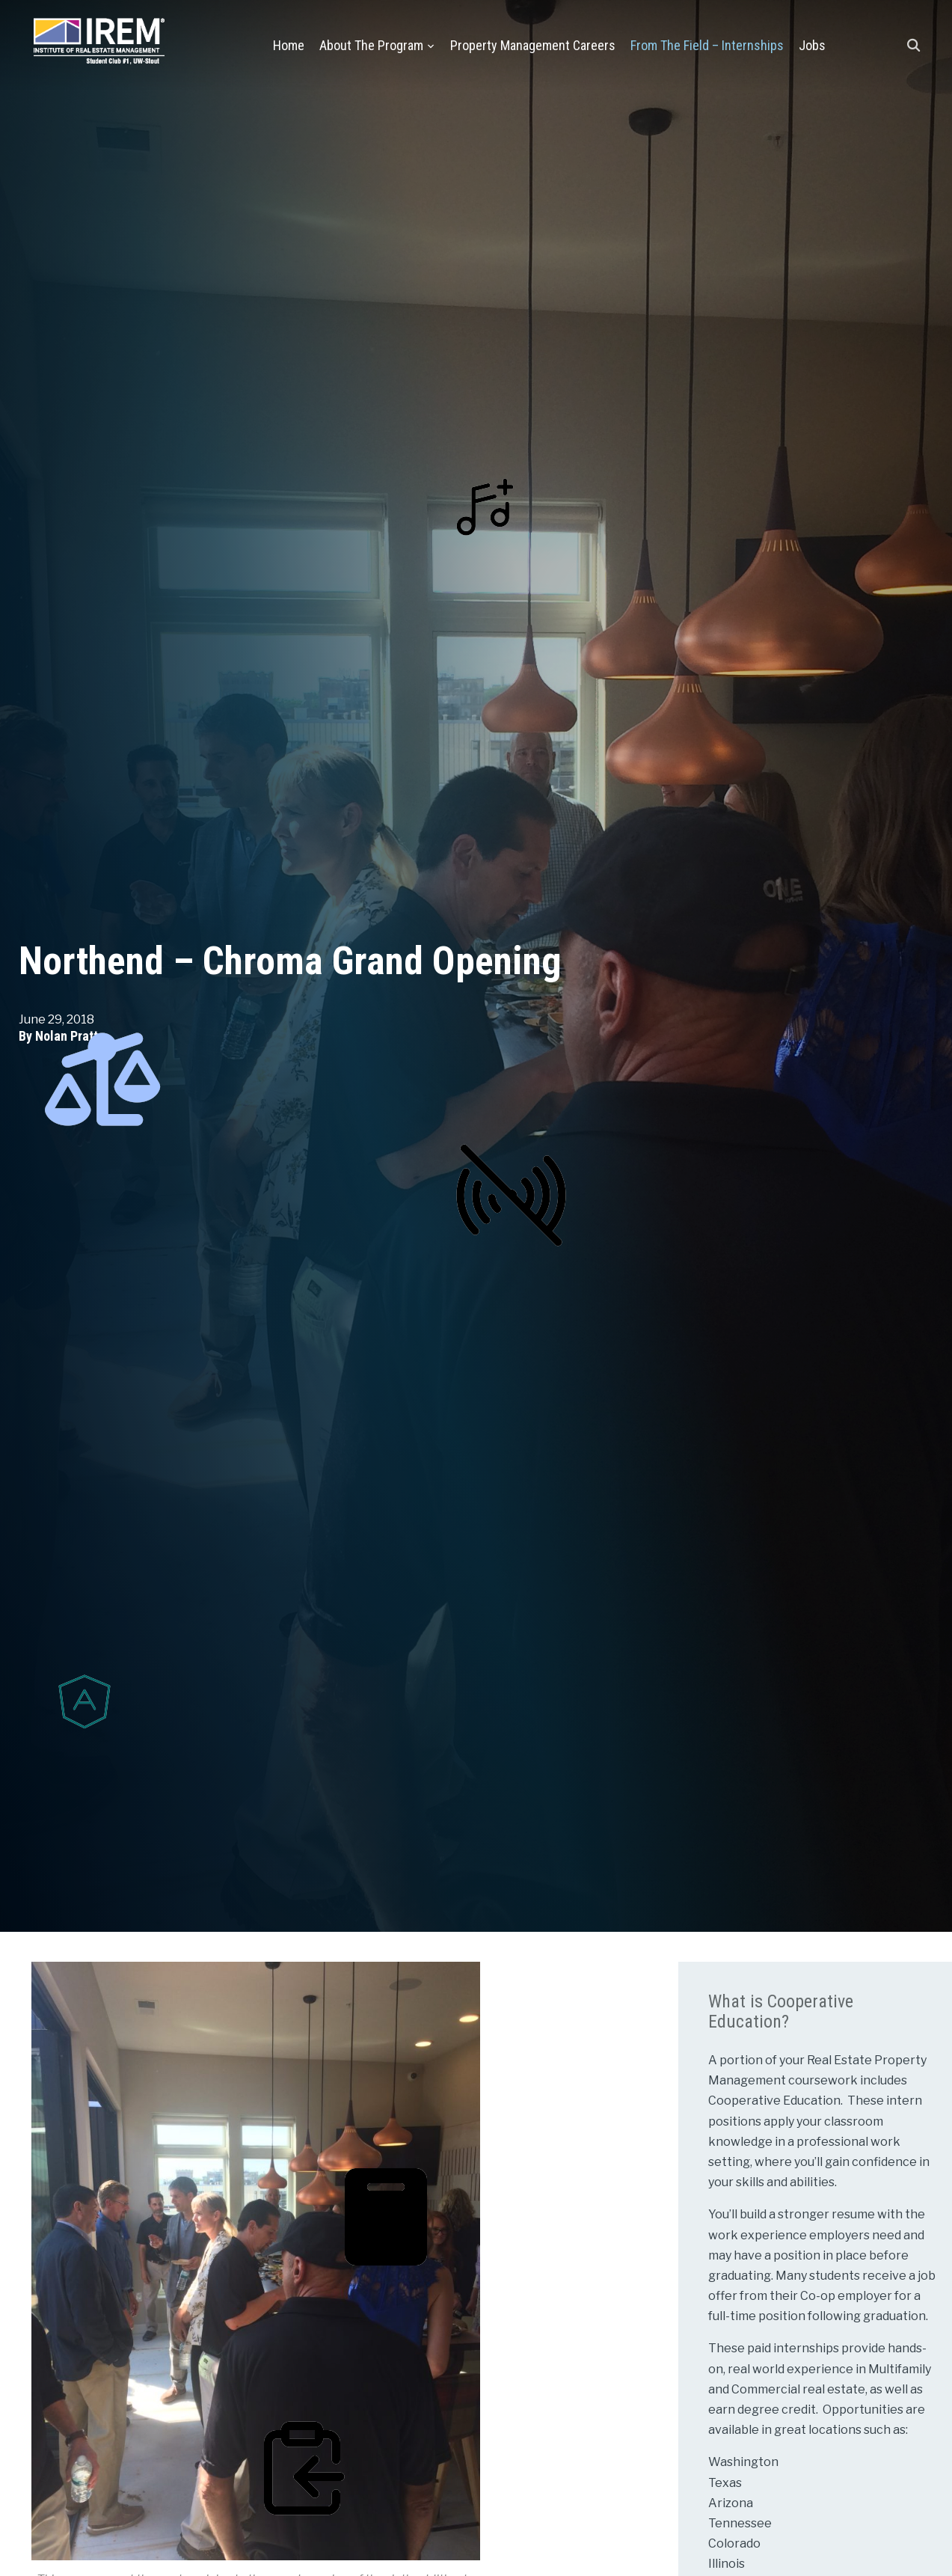  Describe the element at coordinates (302, 2468) in the screenshot. I see `paste content from clipboard` at that location.